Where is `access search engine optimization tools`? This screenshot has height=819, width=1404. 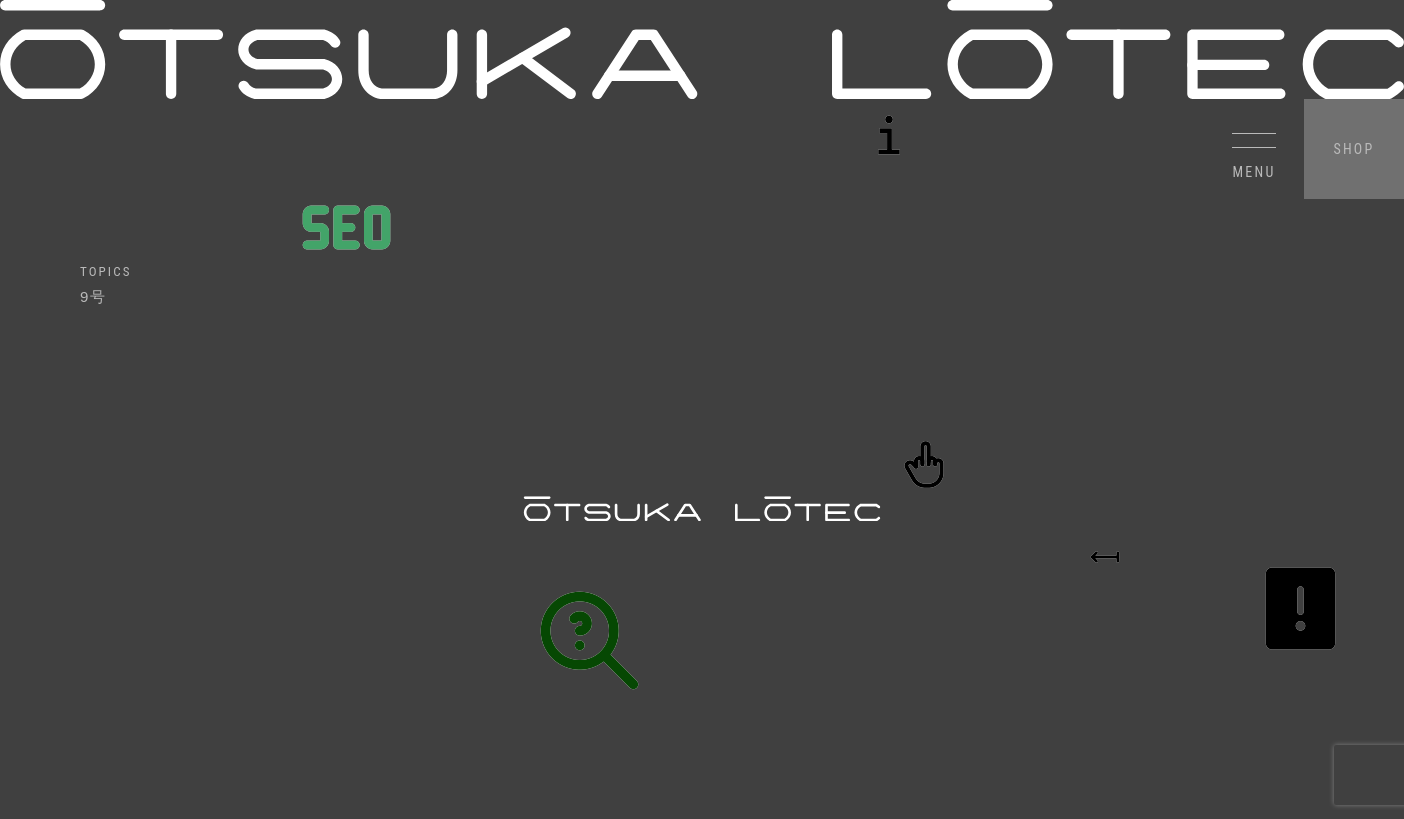 access search engine optimization tools is located at coordinates (346, 227).